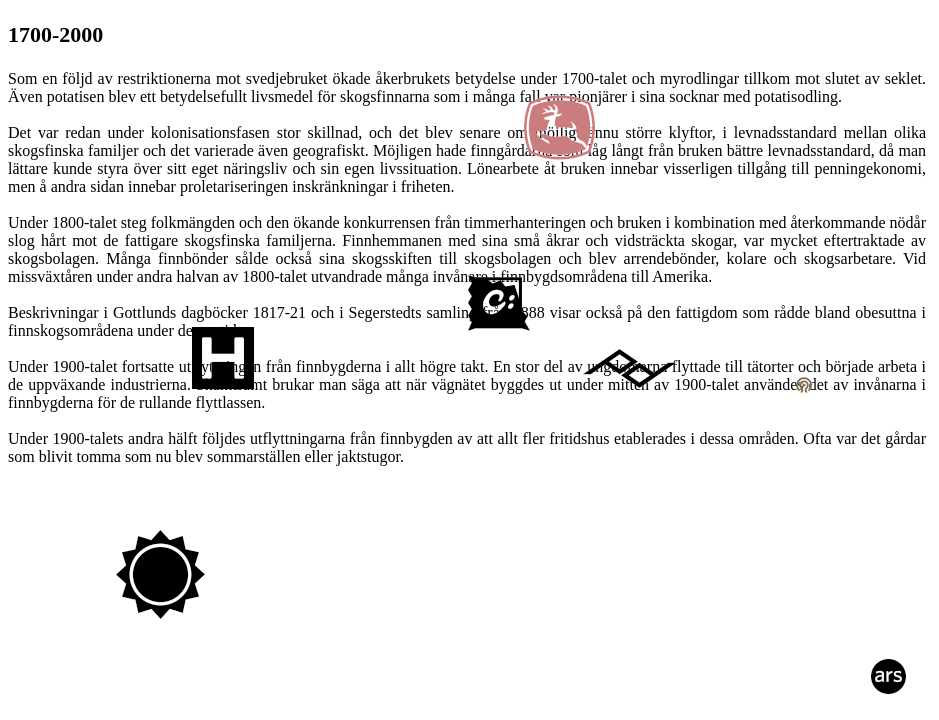 Image resolution: width=939 pixels, height=720 pixels. Describe the element at coordinates (499, 303) in the screenshot. I see `chocolatey package manager logo` at that location.